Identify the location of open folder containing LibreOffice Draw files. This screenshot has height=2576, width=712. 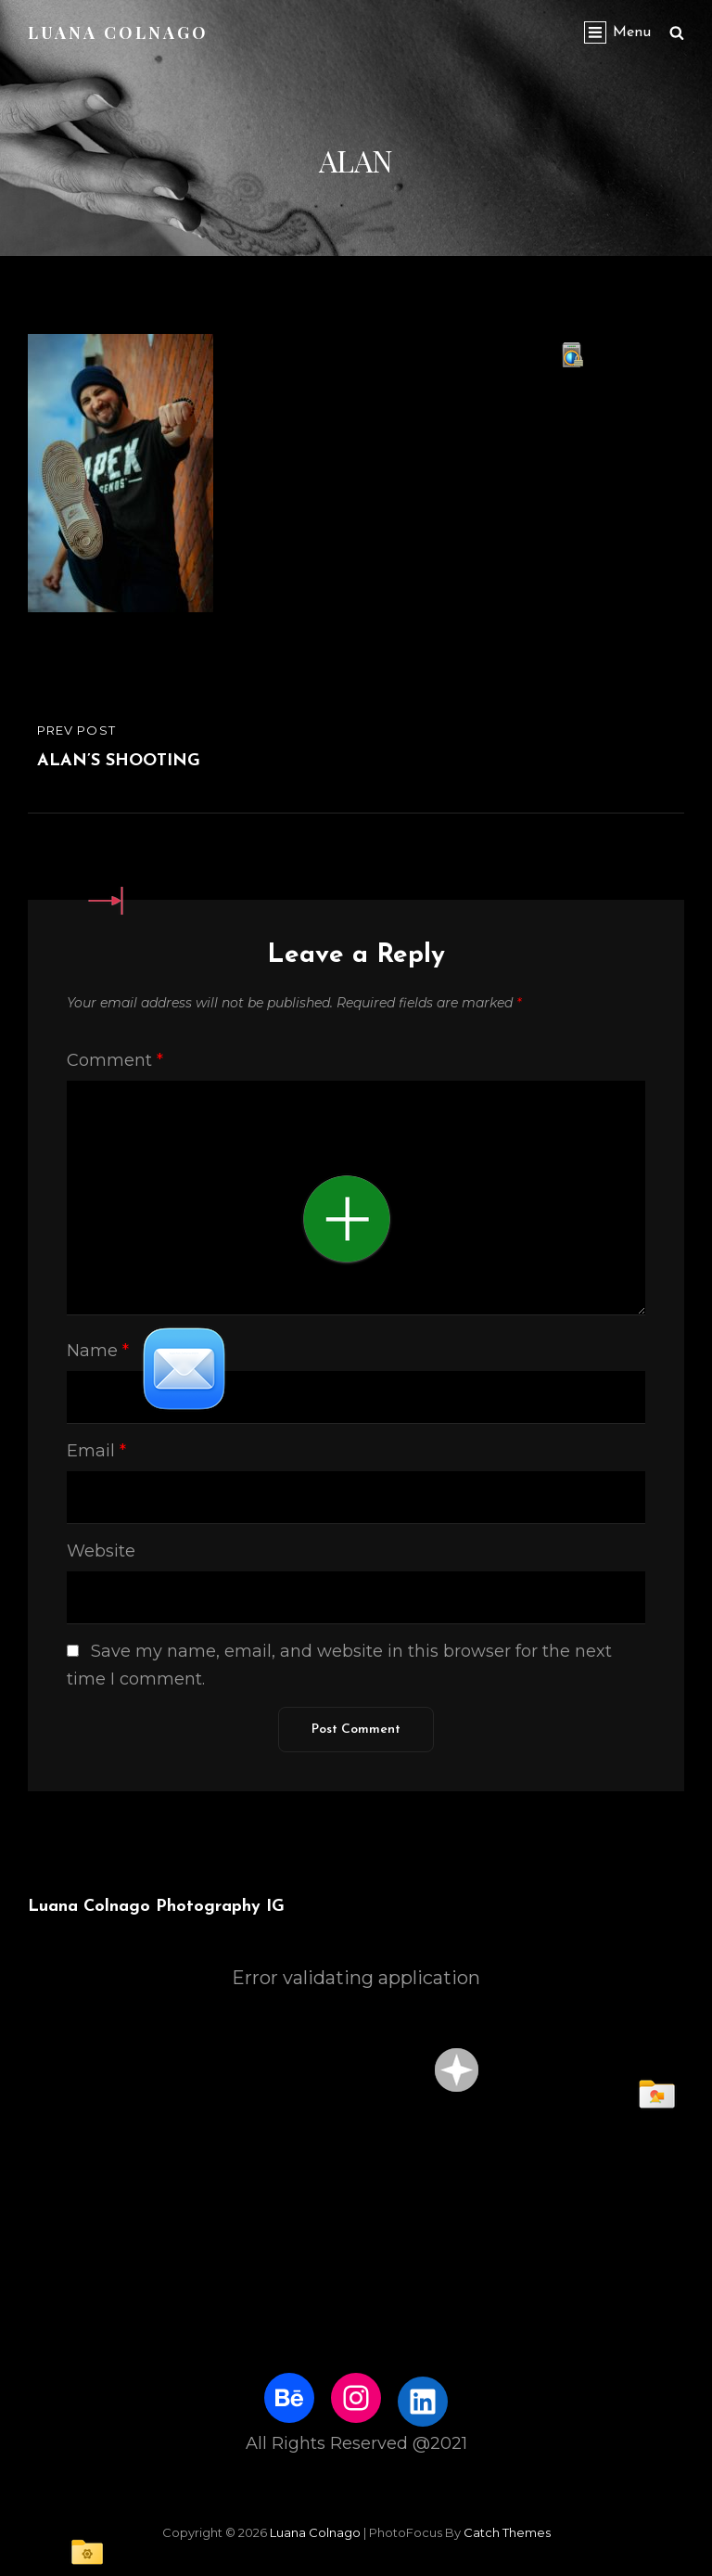
(656, 2095).